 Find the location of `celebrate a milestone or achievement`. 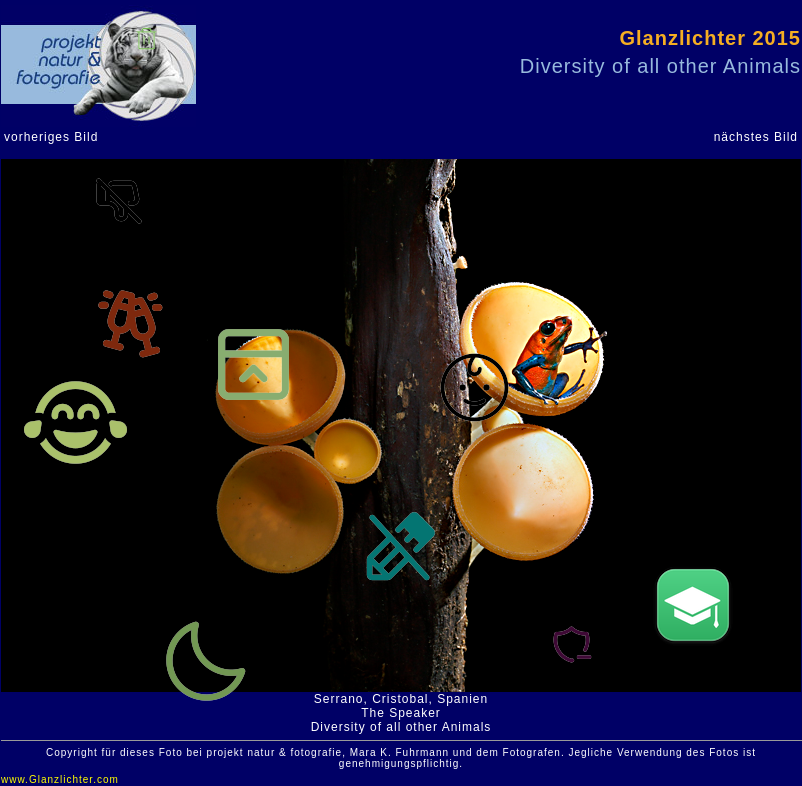

celebrate a milestone or achievement is located at coordinates (131, 323).